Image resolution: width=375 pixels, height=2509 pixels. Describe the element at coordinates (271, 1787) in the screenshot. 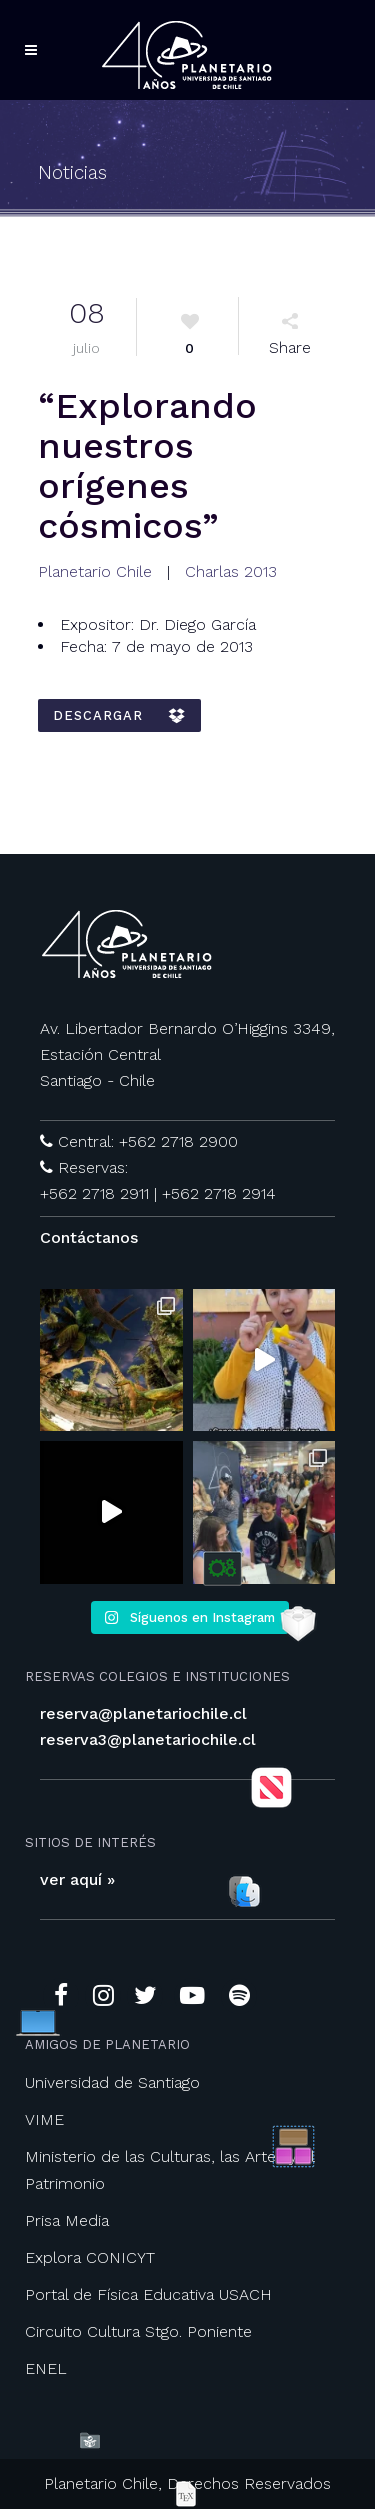

I see `open the apple news app` at that location.